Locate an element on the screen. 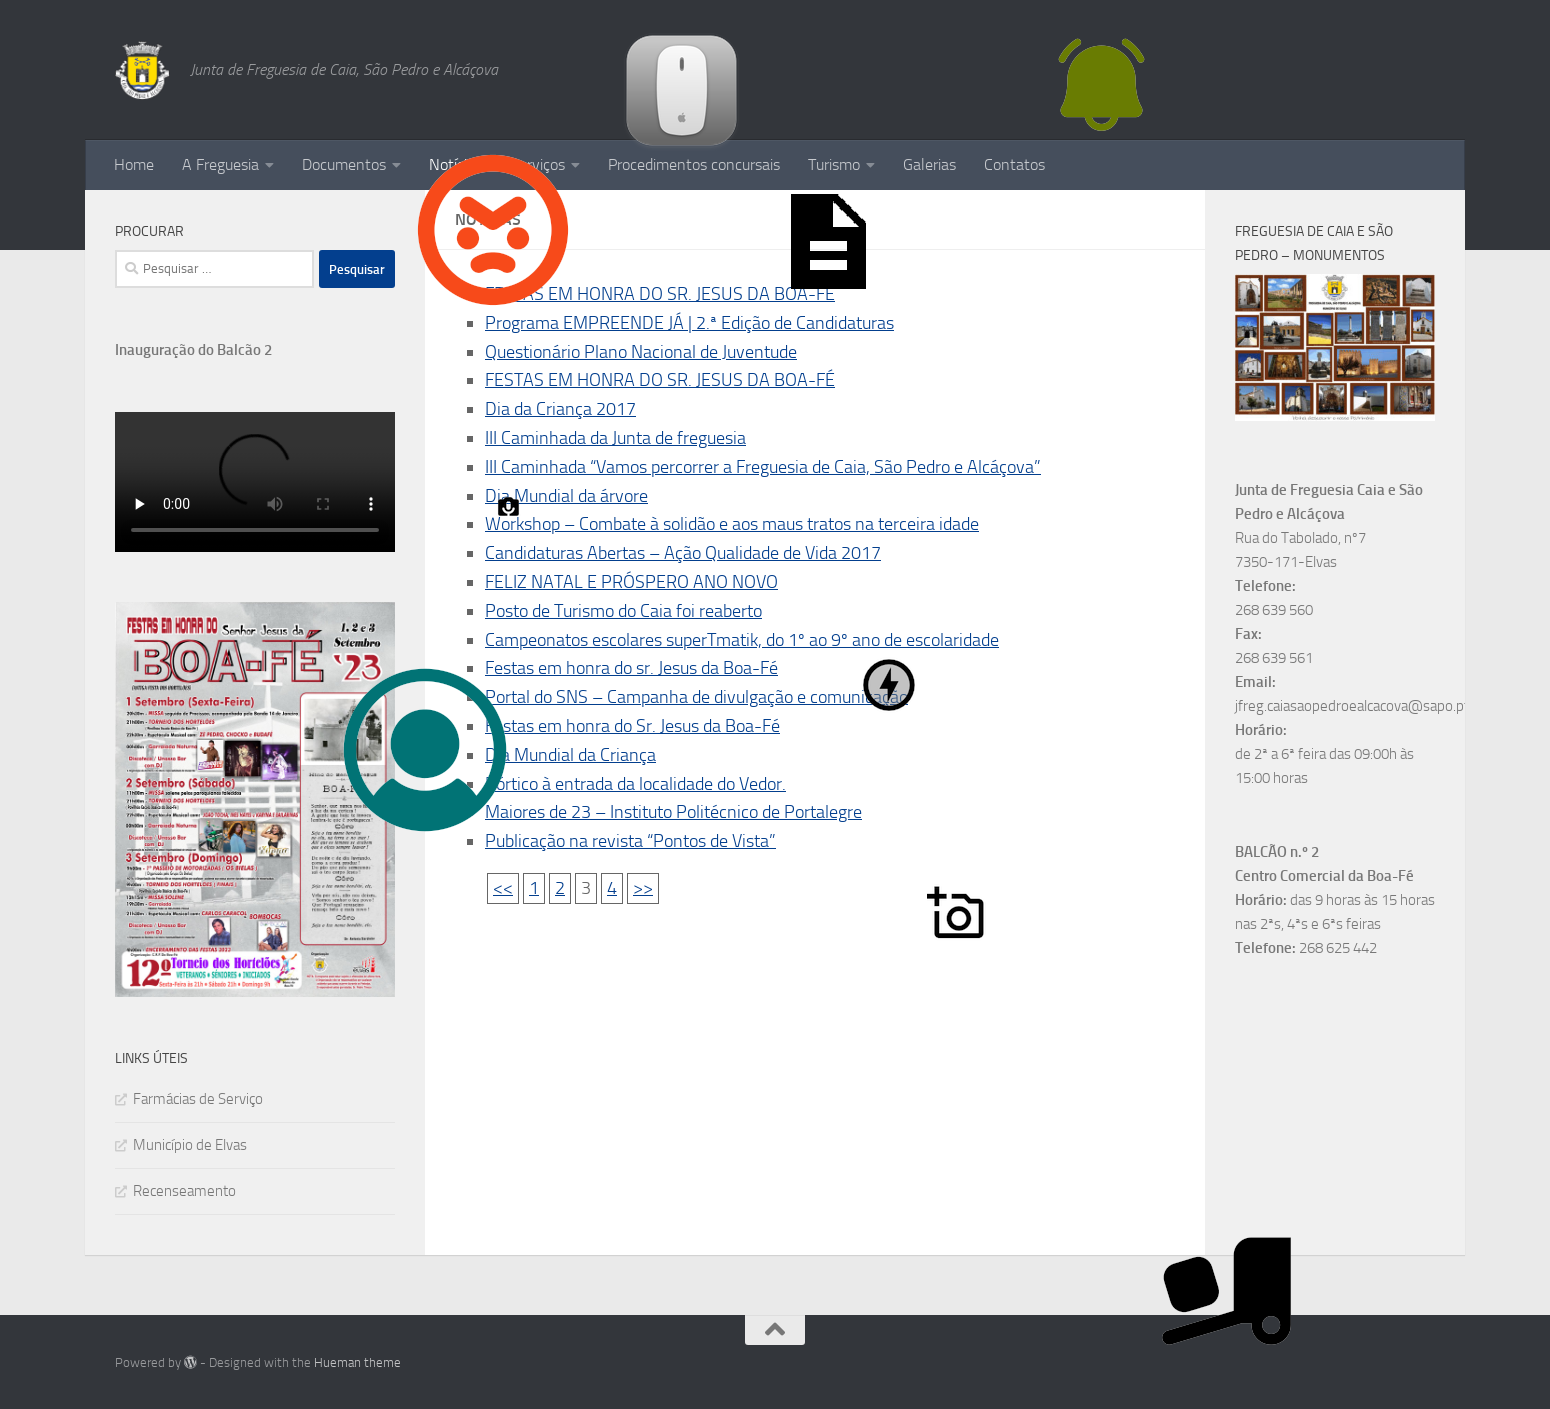  indicates offline mode with cached content available is located at coordinates (889, 685).